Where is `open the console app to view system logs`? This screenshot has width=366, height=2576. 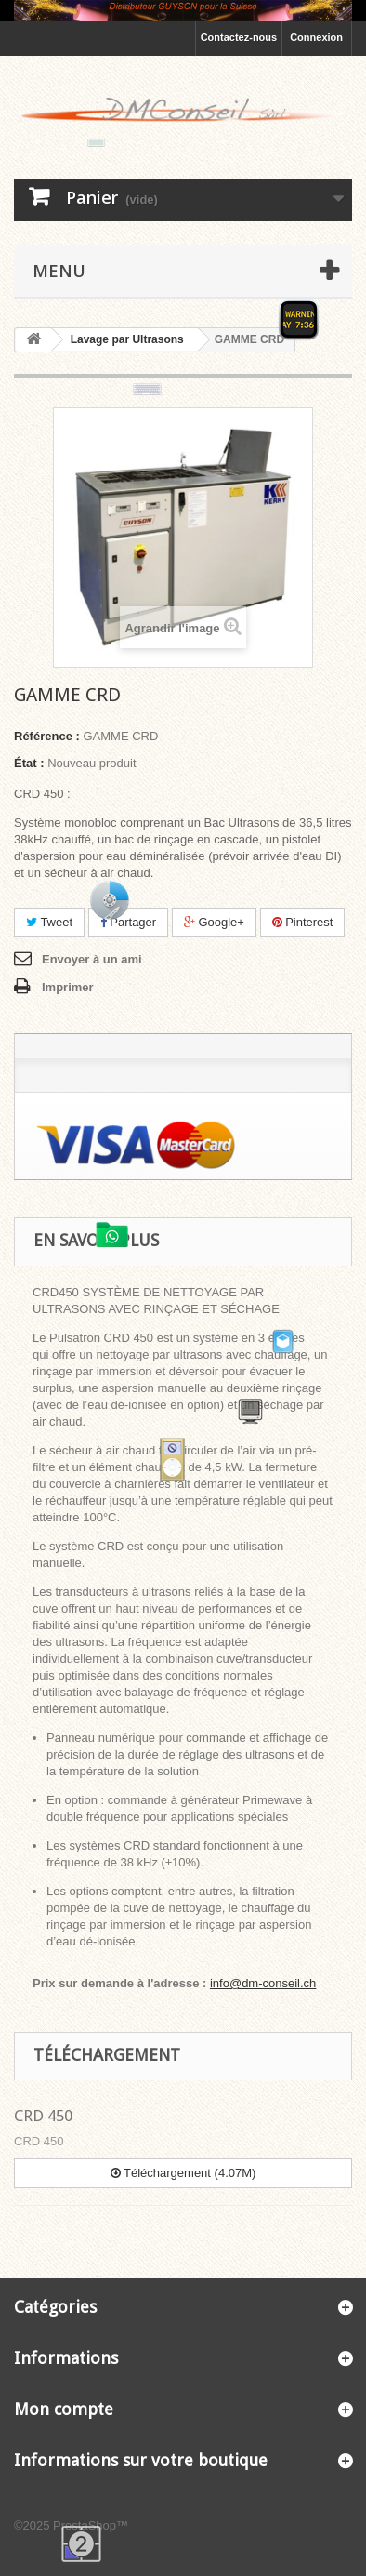
open the console app to view system logs is located at coordinates (298, 319).